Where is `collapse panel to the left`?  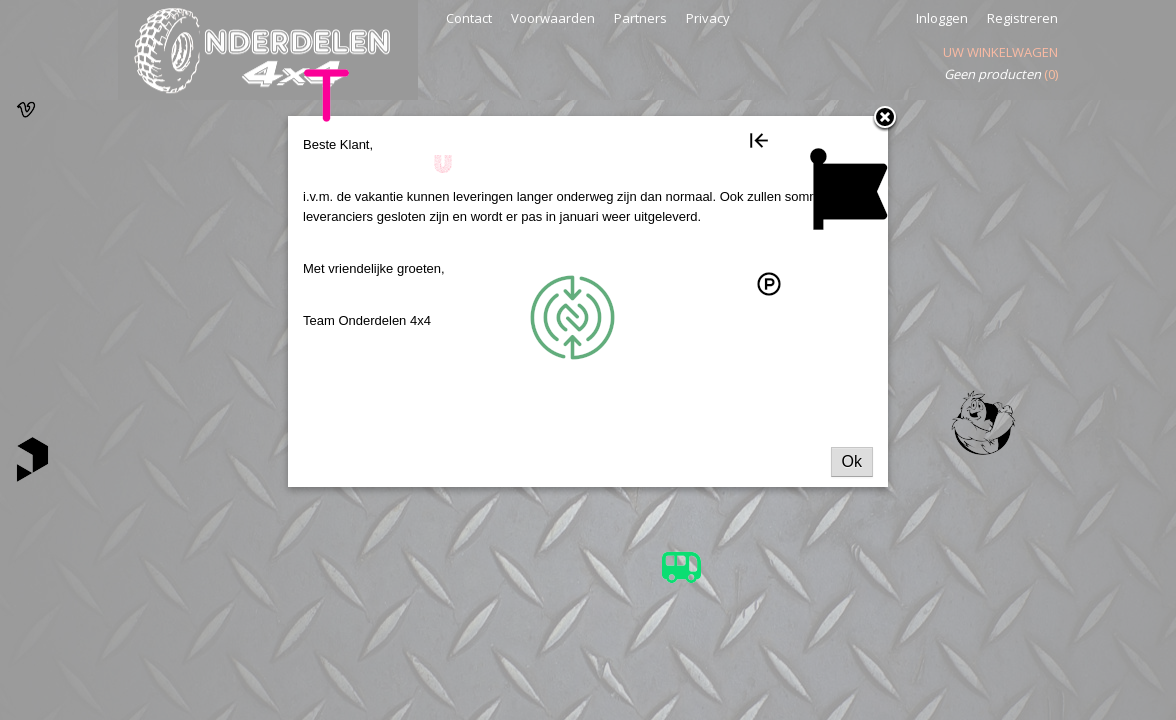 collapse panel to the left is located at coordinates (758, 140).